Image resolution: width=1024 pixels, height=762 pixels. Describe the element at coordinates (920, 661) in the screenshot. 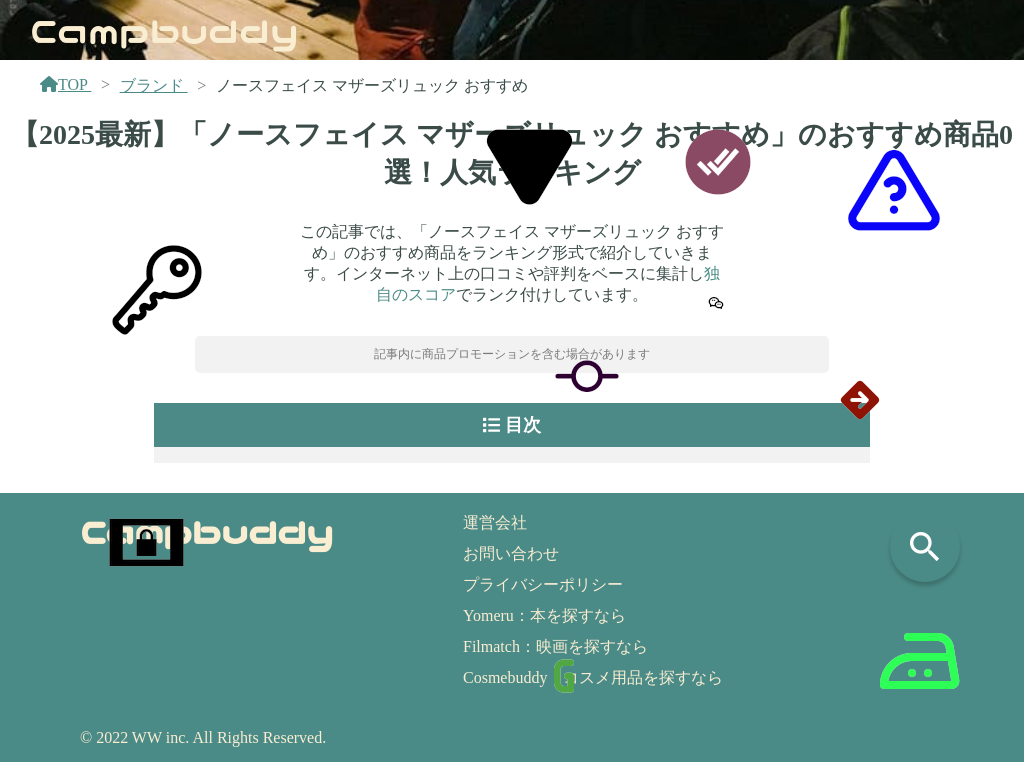

I see `iron clothing or fabric items` at that location.